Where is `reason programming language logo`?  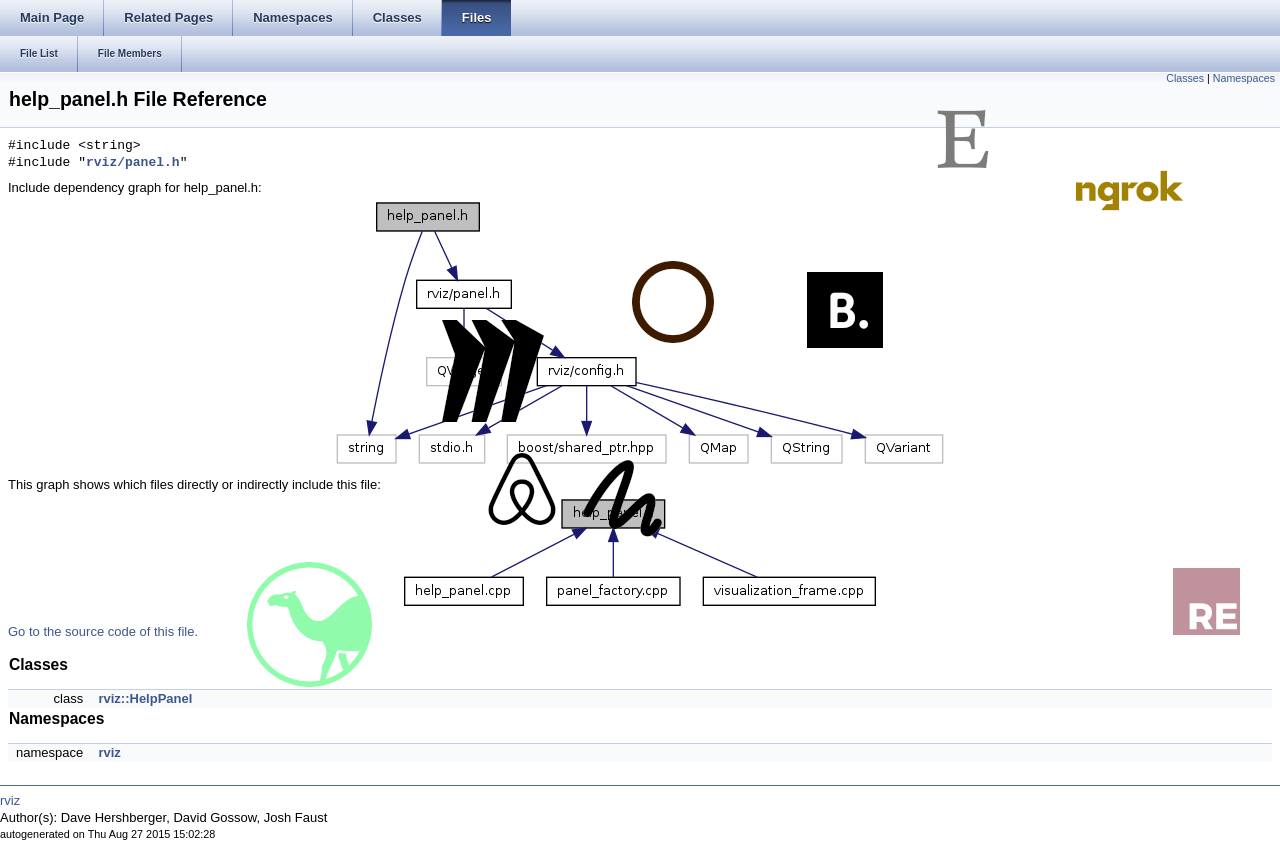
reason programming language logo is located at coordinates (1206, 601).